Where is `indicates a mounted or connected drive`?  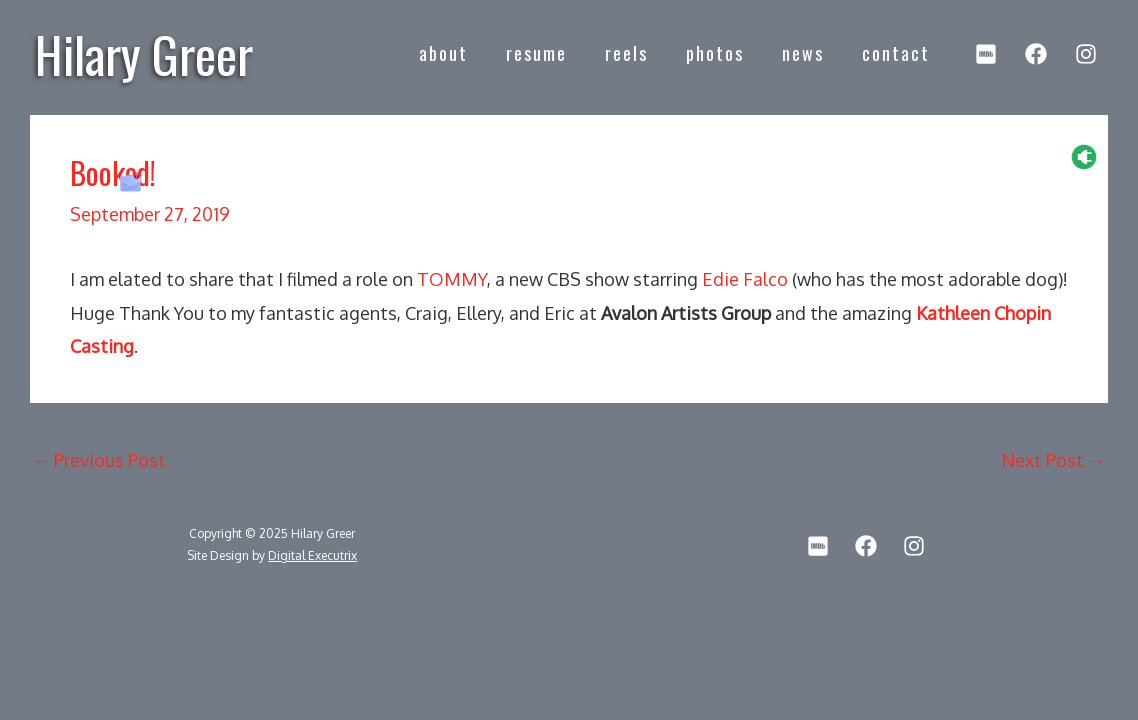 indicates a mounted or connected drive is located at coordinates (1084, 157).